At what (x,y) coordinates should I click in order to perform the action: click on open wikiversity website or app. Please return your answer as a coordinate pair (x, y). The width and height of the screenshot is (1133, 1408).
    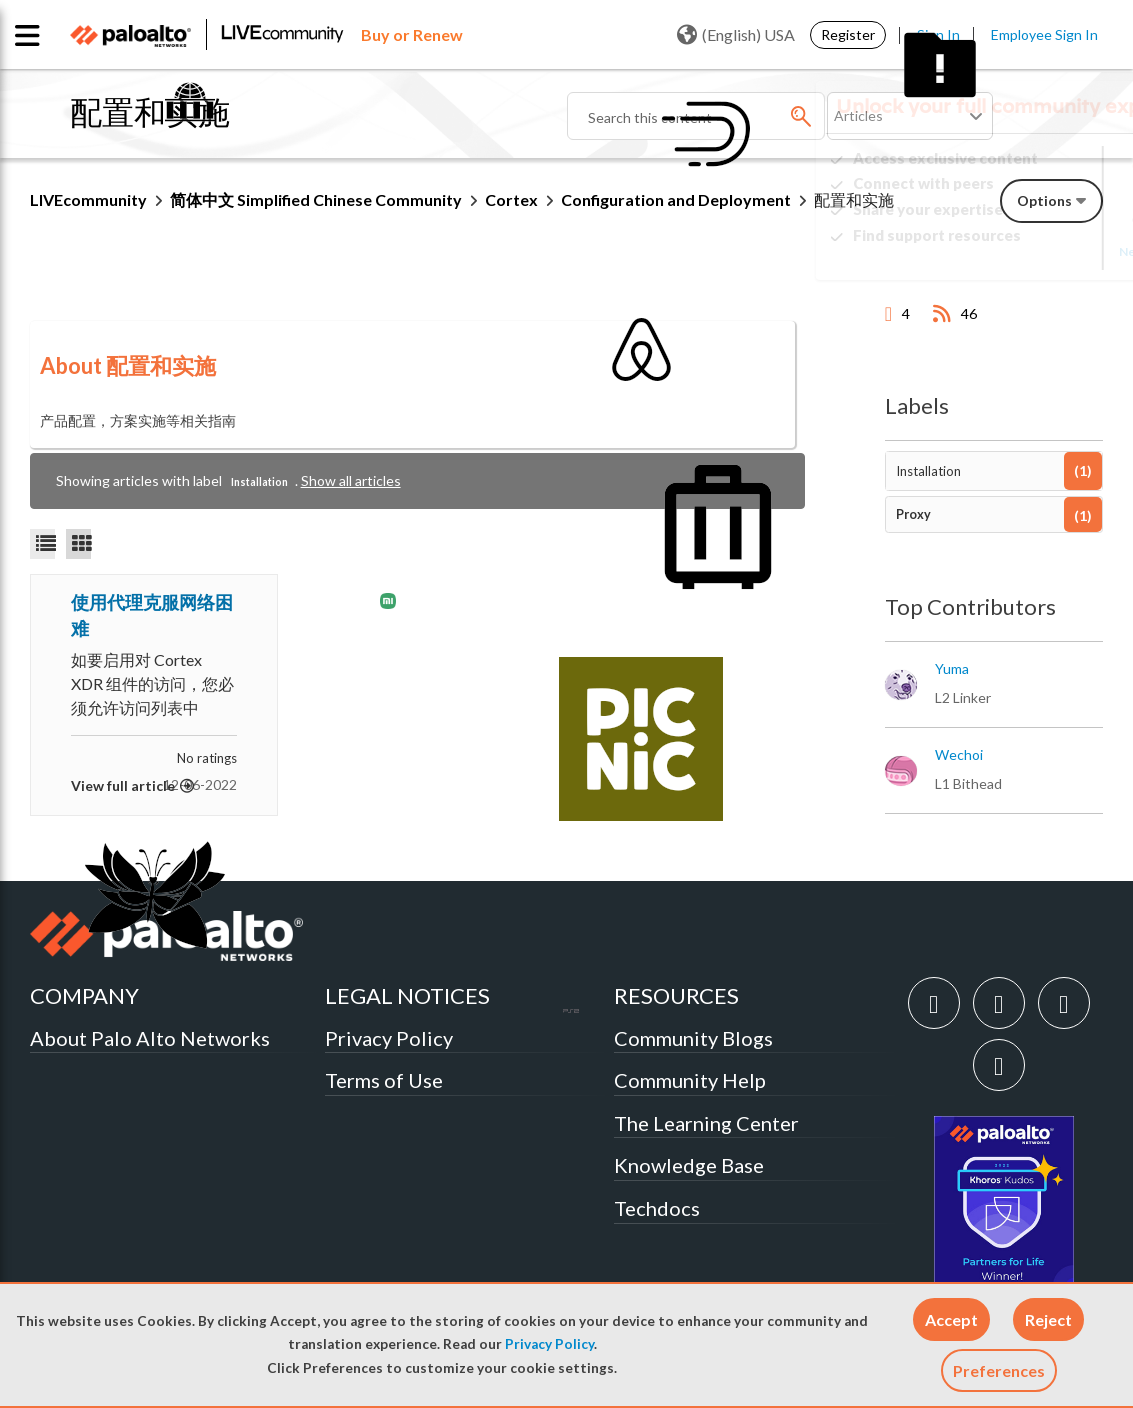
    Looking at the image, I should click on (190, 102).